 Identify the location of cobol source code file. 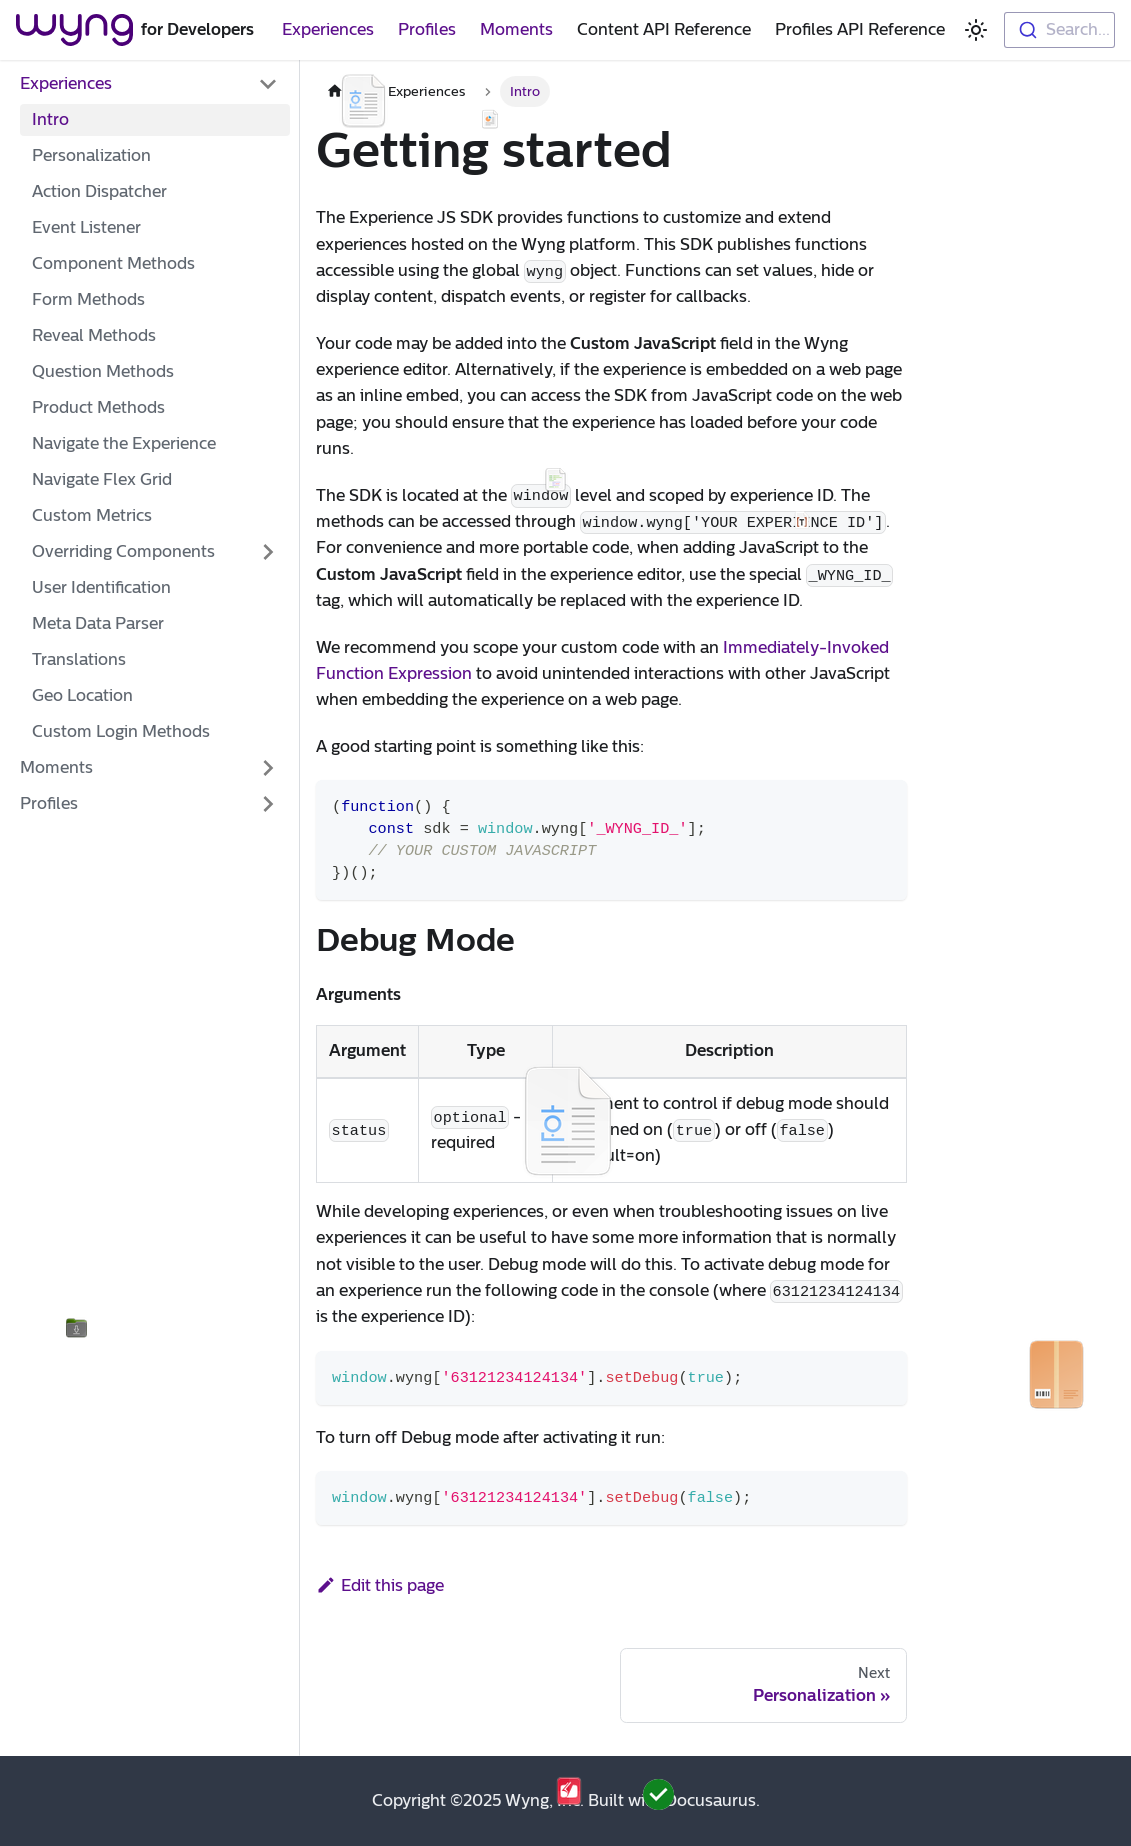
(555, 479).